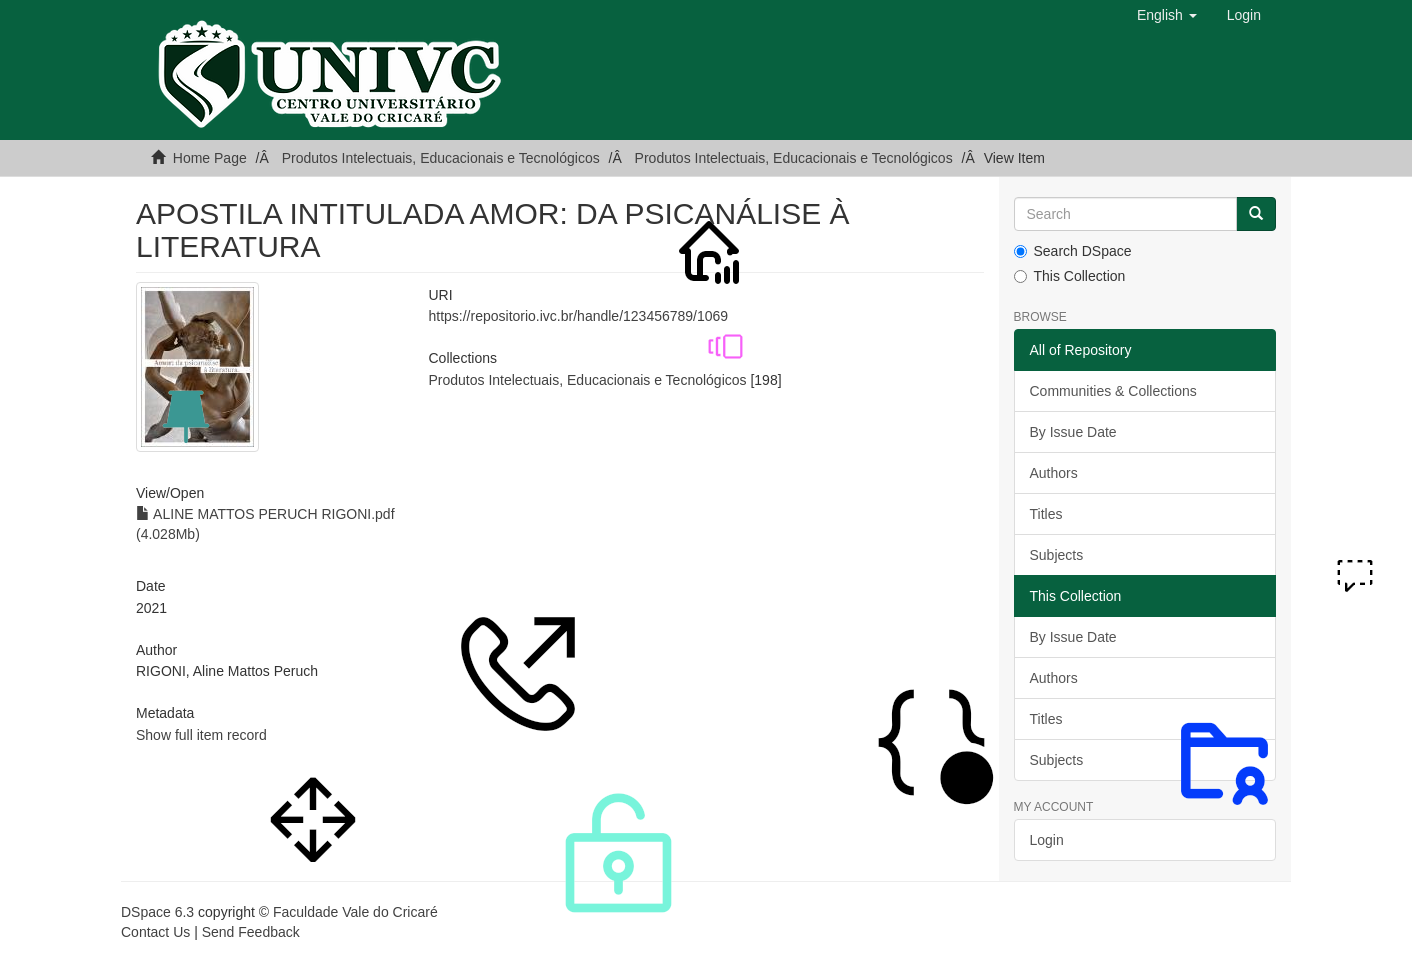  What do you see at coordinates (1355, 575) in the screenshot?
I see `a draft comment or unsaved message` at bounding box center [1355, 575].